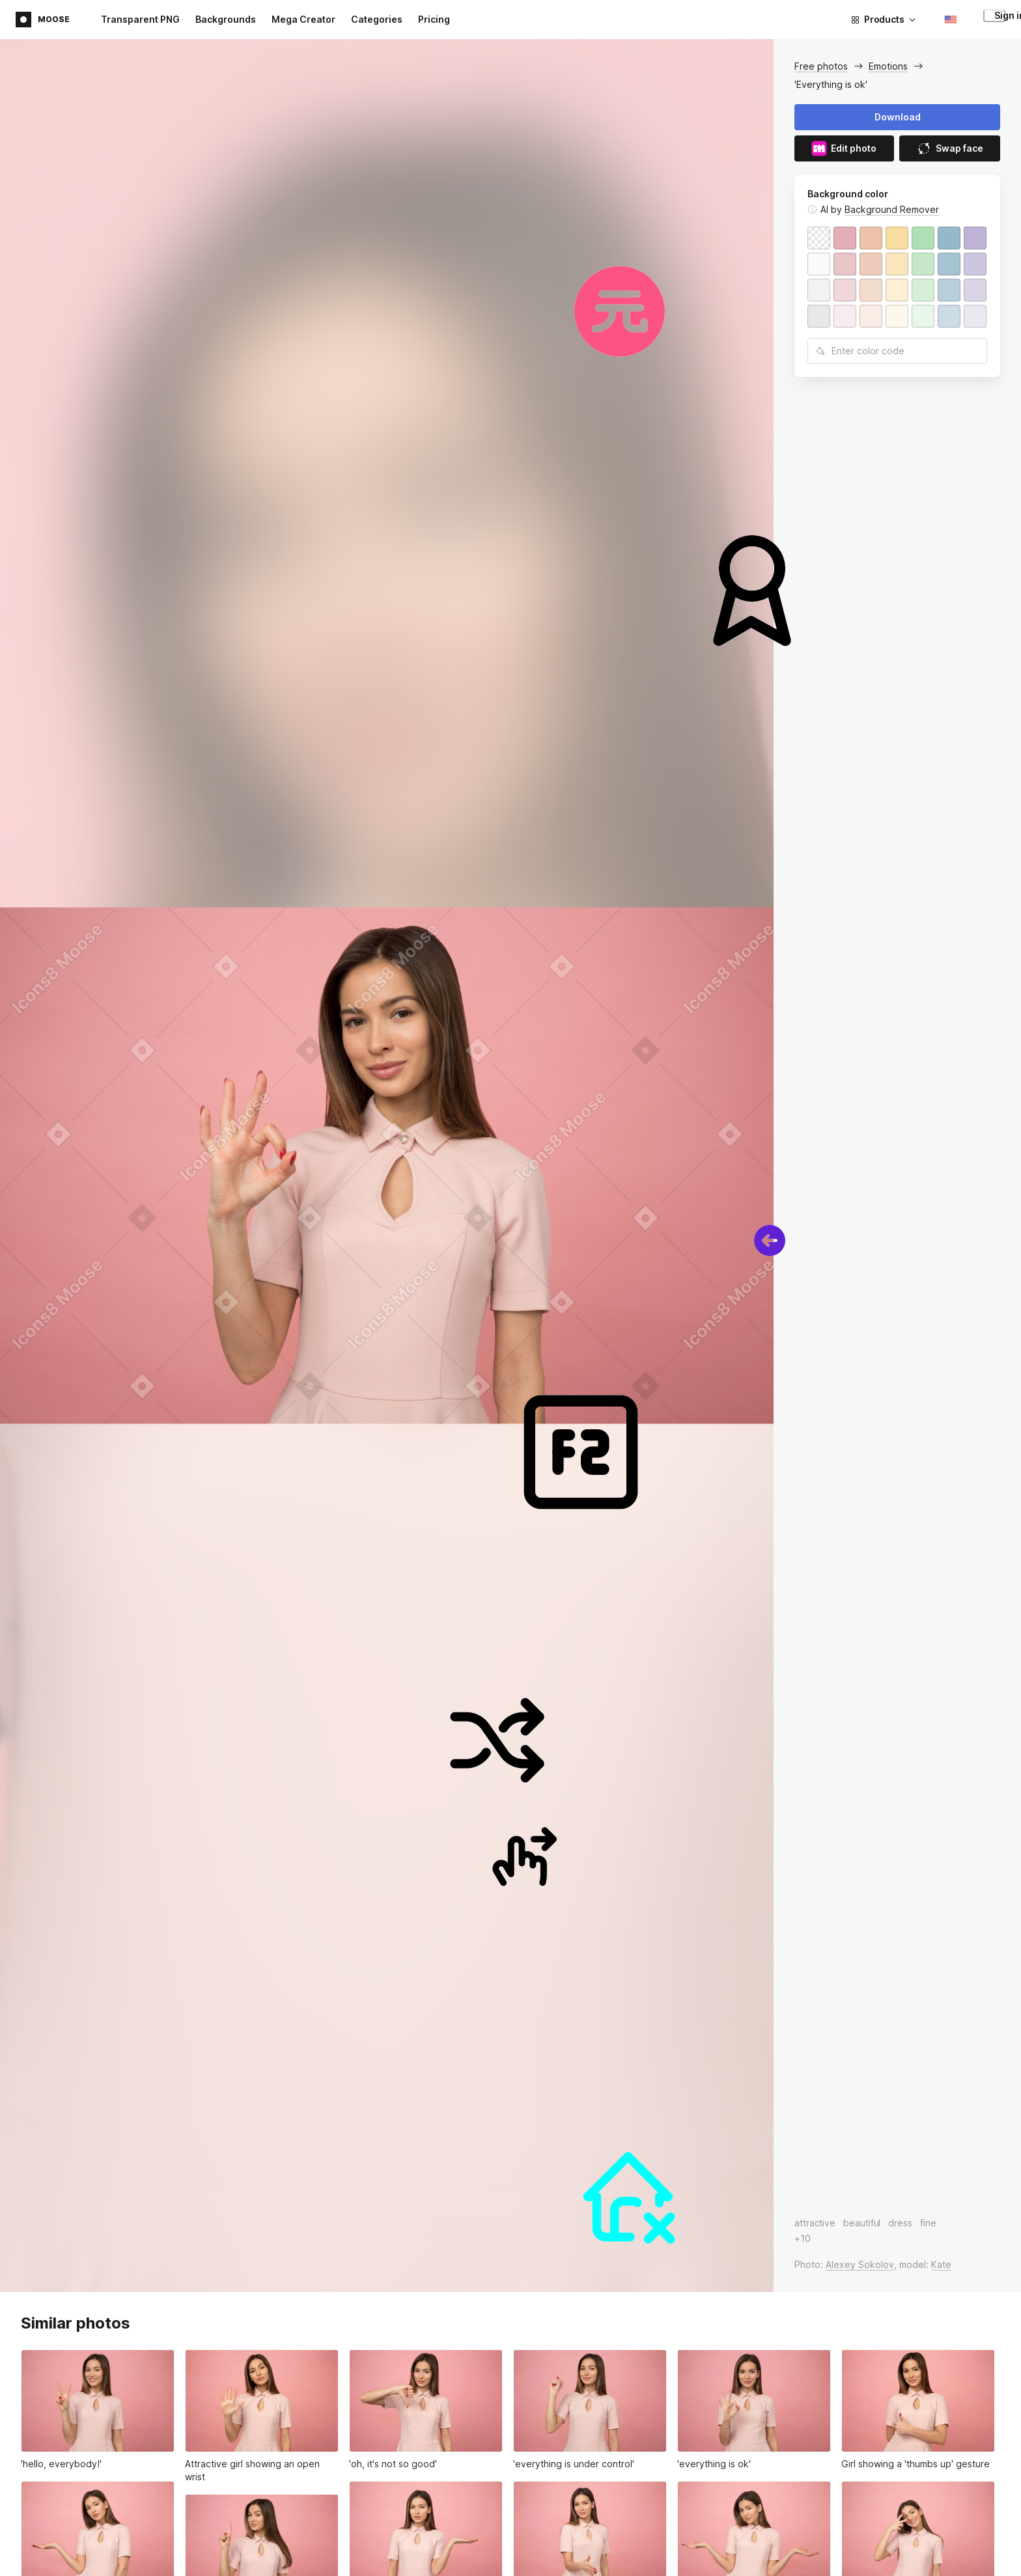 The width and height of the screenshot is (1021, 2576). Describe the element at coordinates (522, 1858) in the screenshot. I see `swipe right to continue or proceed` at that location.